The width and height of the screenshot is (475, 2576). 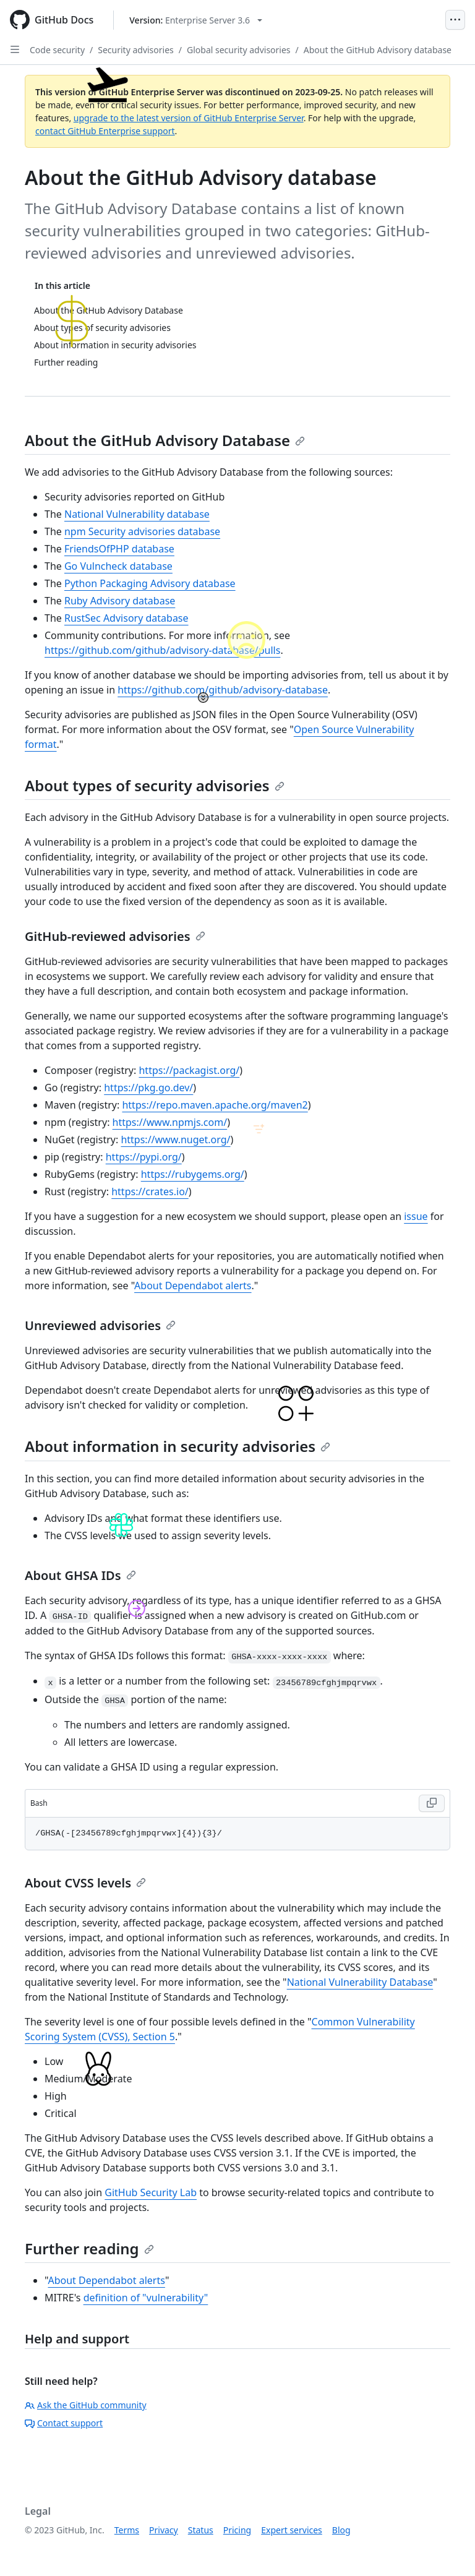 What do you see at coordinates (98, 2069) in the screenshot?
I see `access pet or animal-related features` at bounding box center [98, 2069].